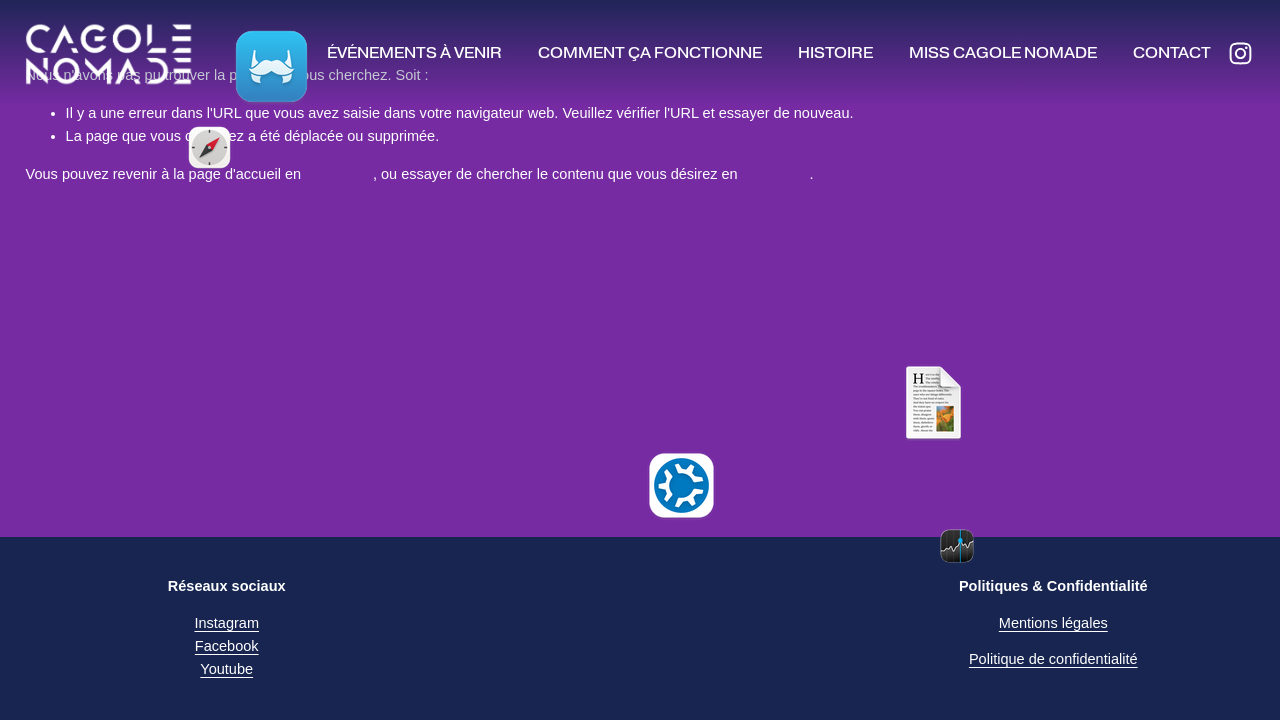 This screenshot has height=720, width=1280. I want to click on launch kubuntu system settings, so click(681, 485).